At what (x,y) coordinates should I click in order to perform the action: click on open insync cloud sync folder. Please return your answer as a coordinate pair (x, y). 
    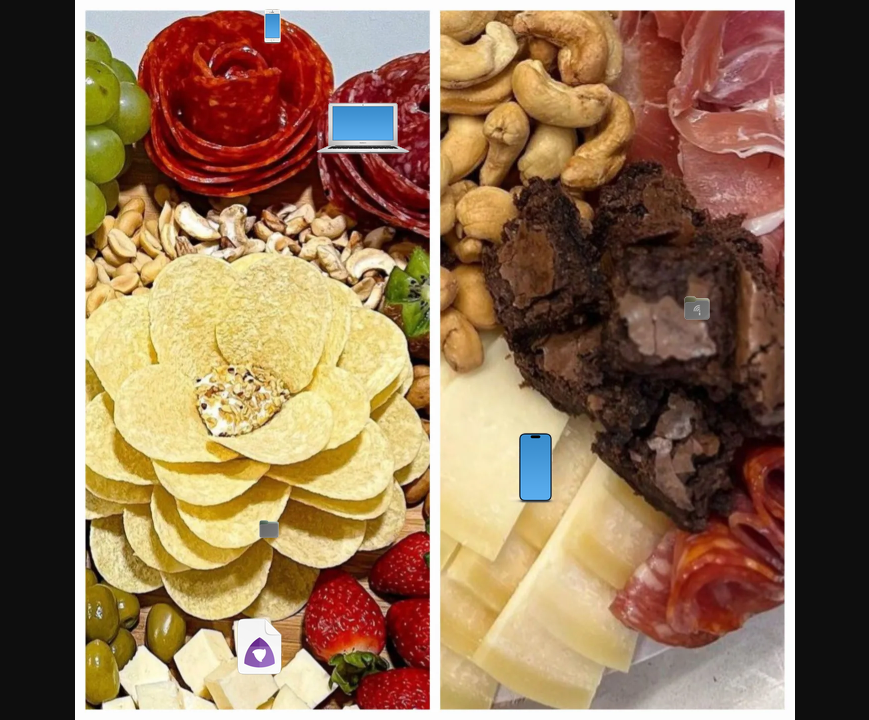
    Looking at the image, I should click on (697, 308).